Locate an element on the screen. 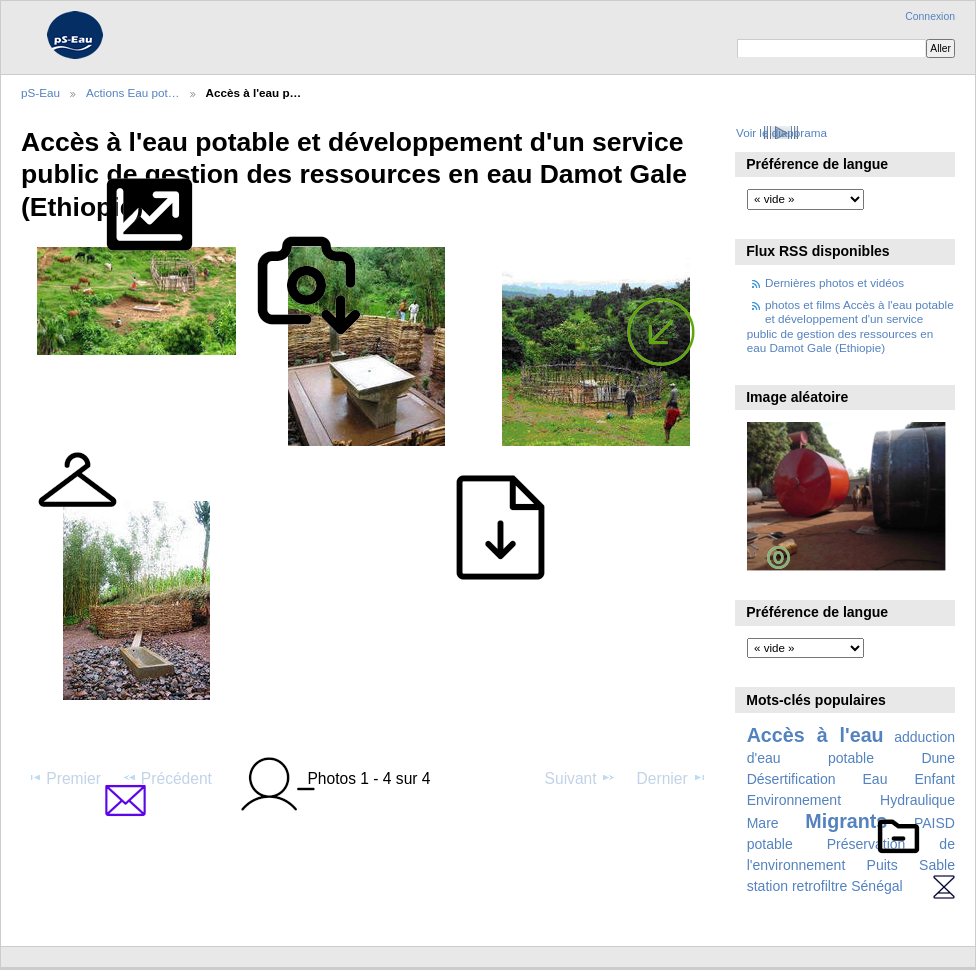 This screenshot has width=976, height=970. indicates zero items or notifications is located at coordinates (778, 557).